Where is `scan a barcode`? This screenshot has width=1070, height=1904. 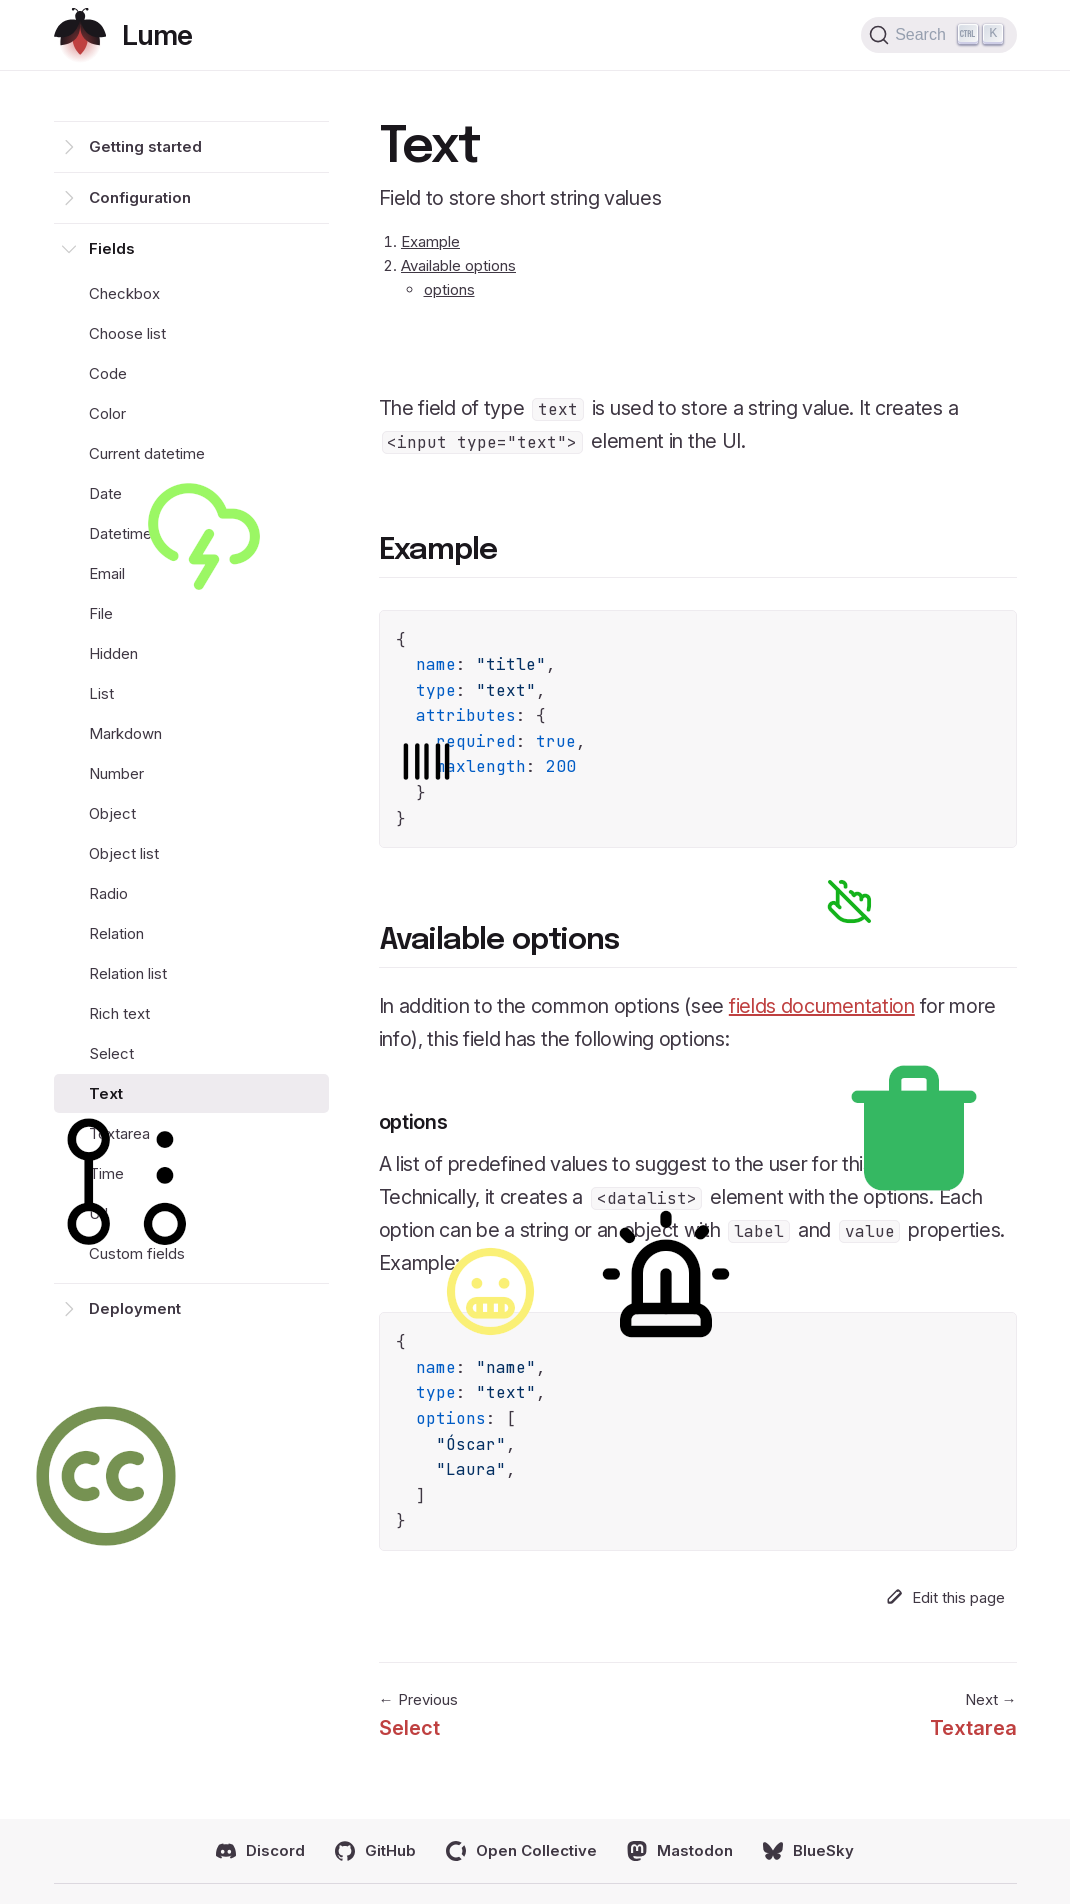
scan a barcode is located at coordinates (426, 761).